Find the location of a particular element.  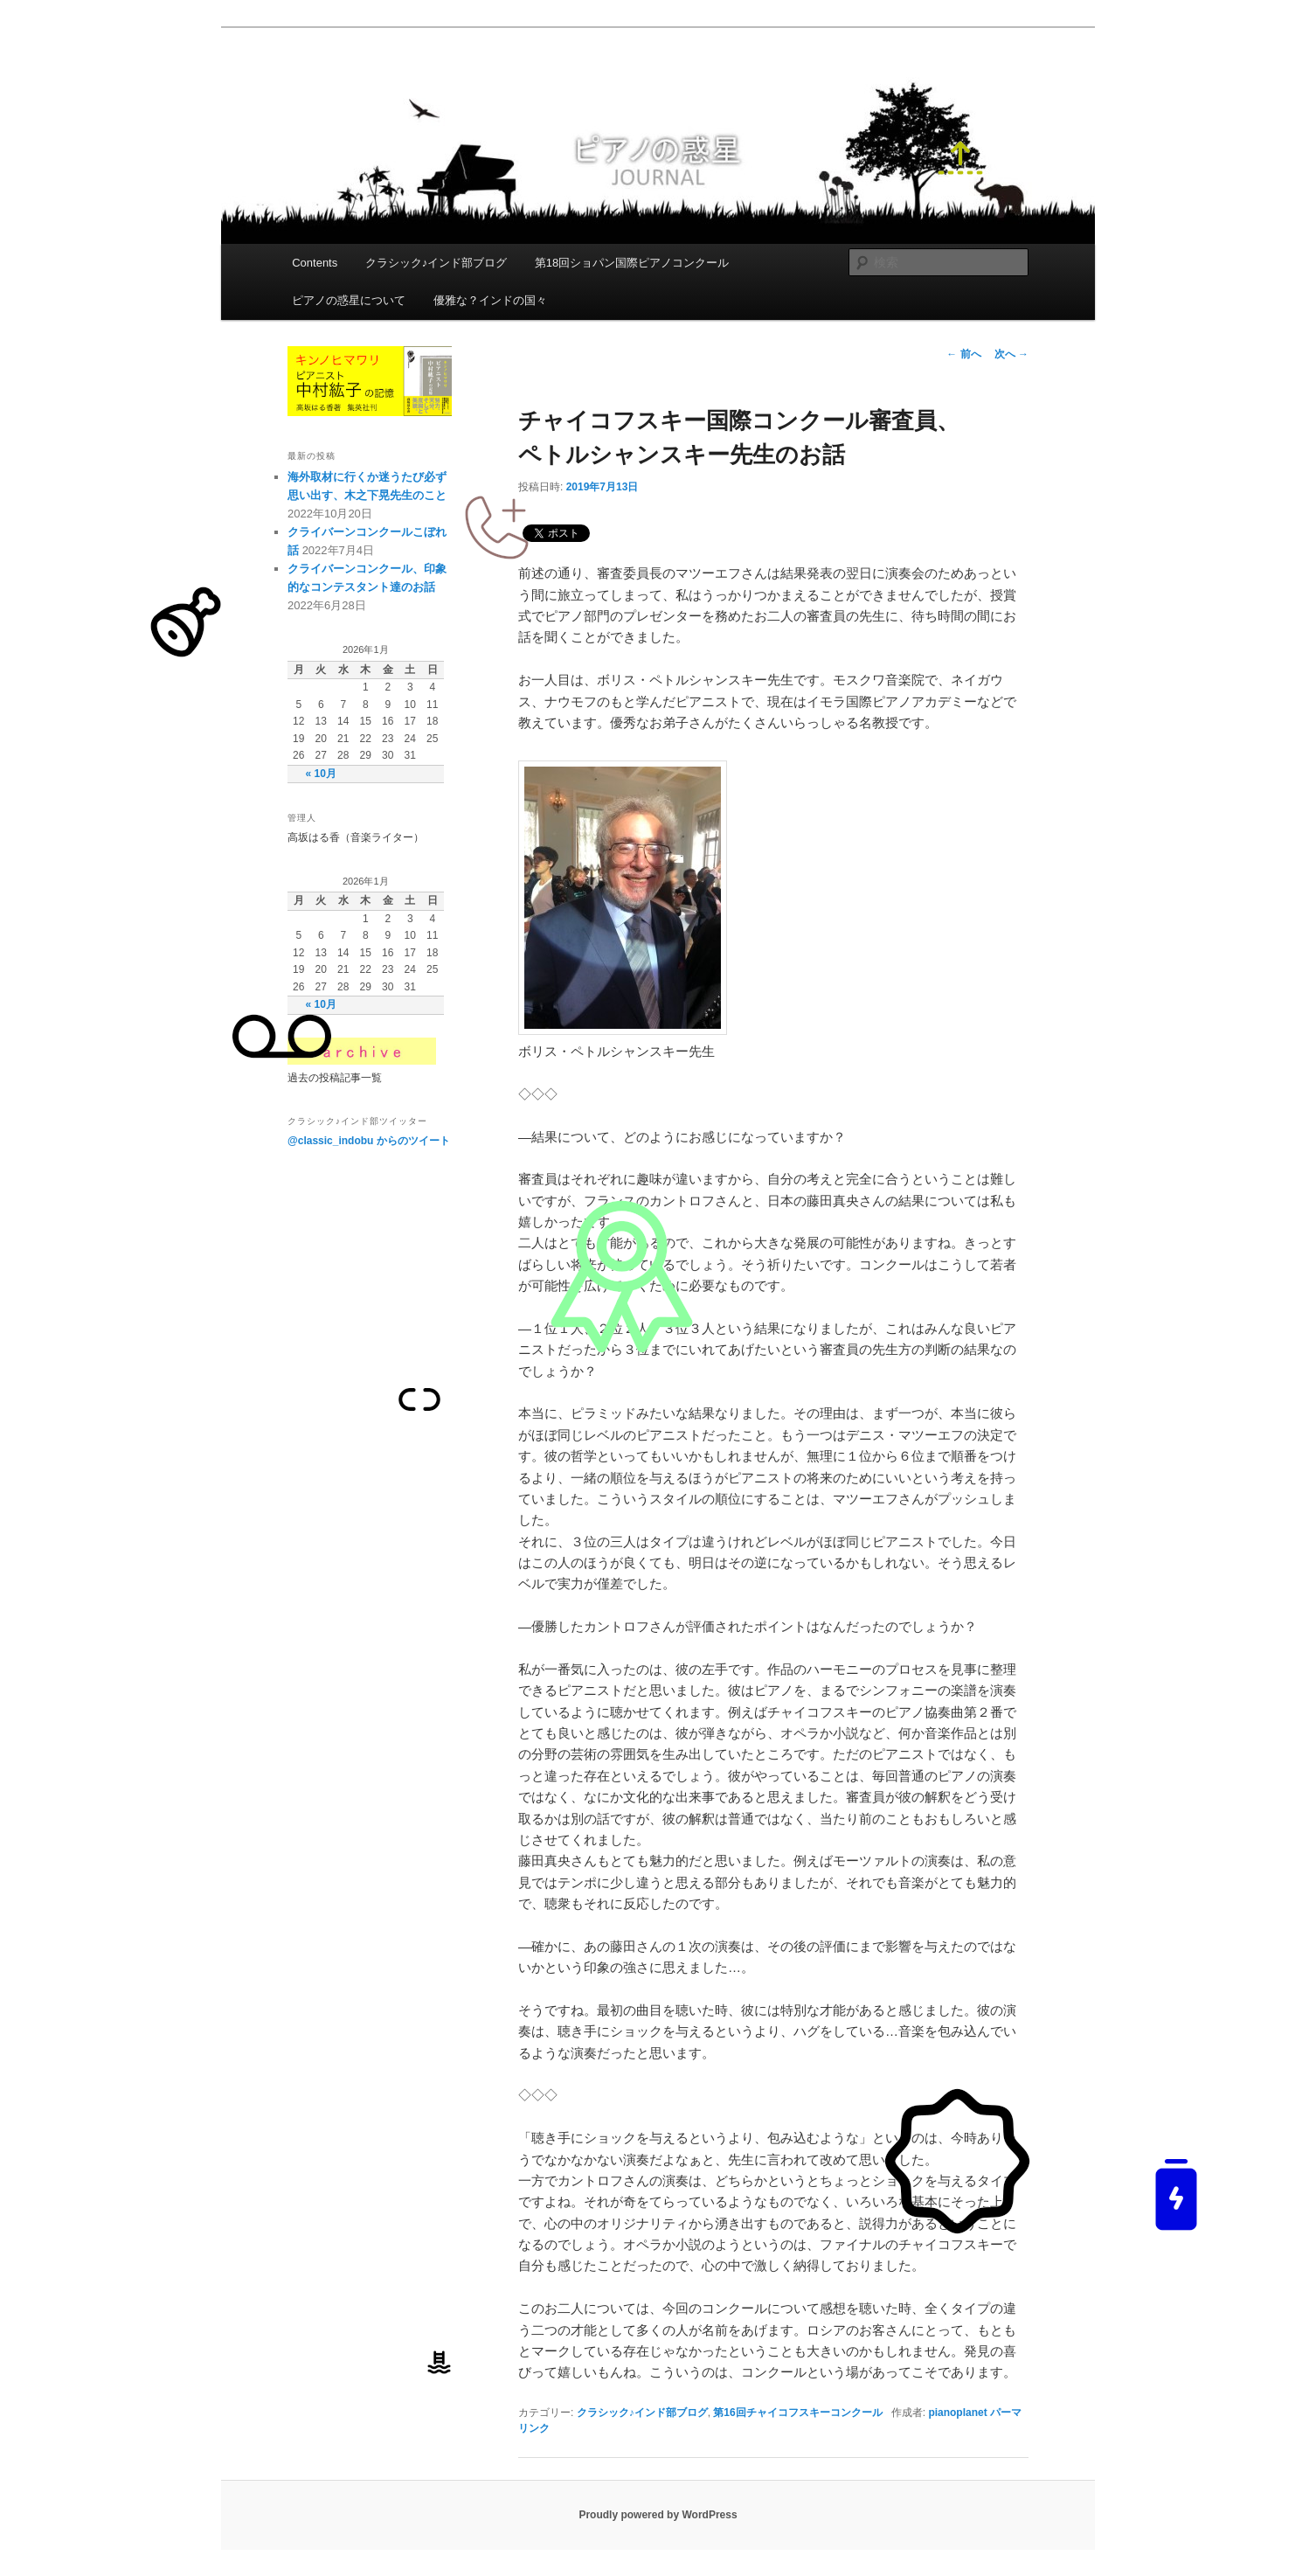

access voicemail messages is located at coordinates (281, 1036).